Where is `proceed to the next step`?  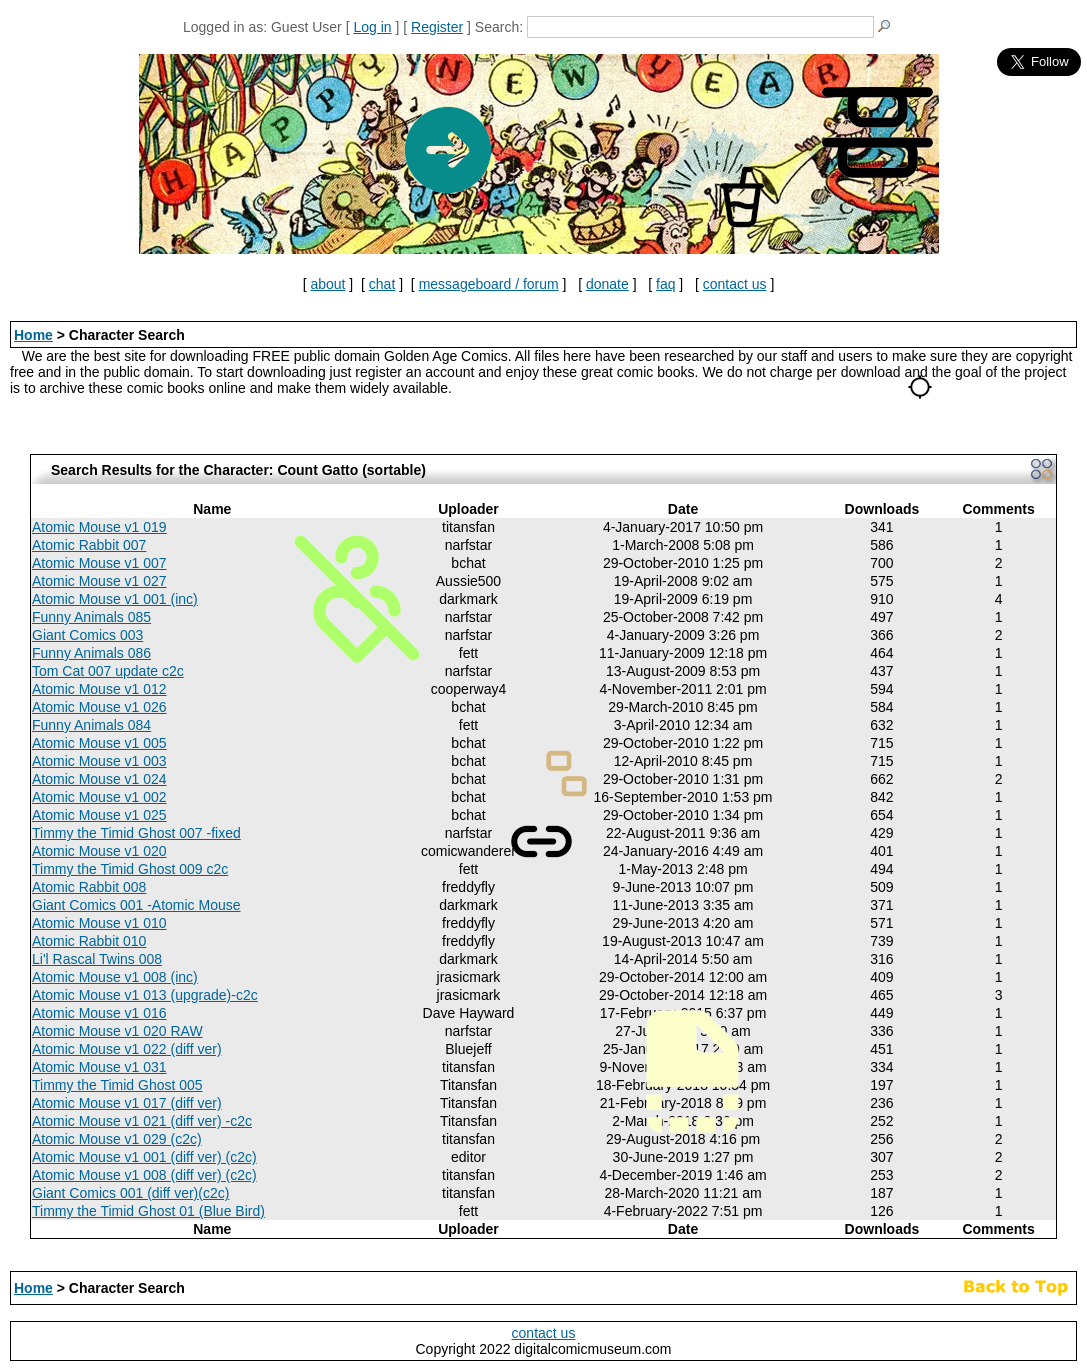 proceed to the next step is located at coordinates (448, 150).